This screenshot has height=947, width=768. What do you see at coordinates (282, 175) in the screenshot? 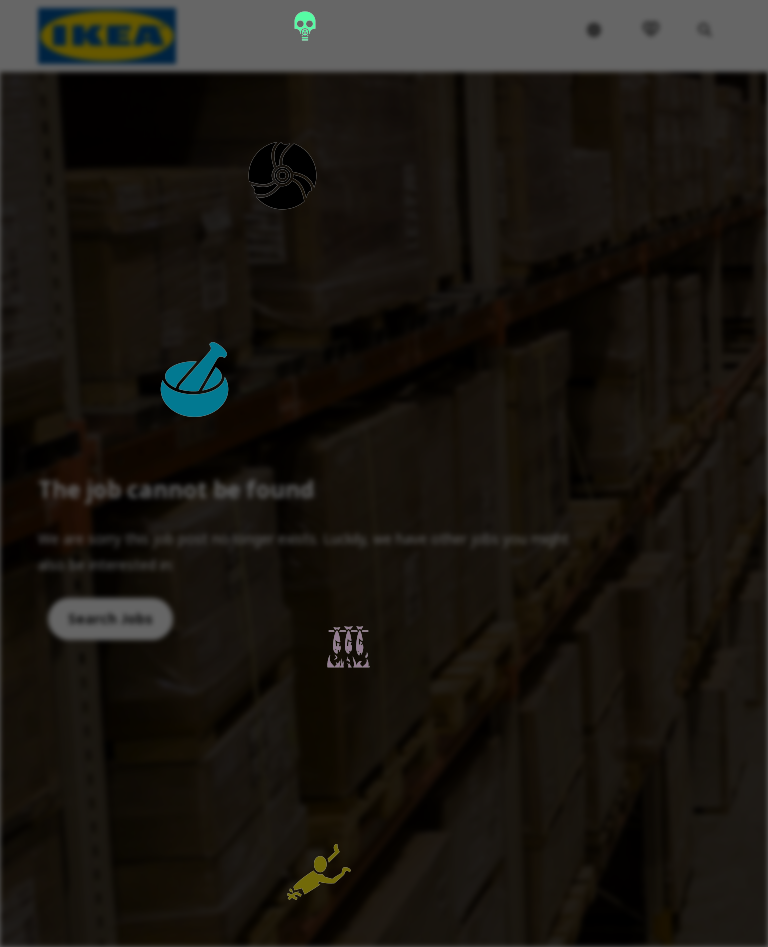
I see `activate morph ball transformation` at bounding box center [282, 175].